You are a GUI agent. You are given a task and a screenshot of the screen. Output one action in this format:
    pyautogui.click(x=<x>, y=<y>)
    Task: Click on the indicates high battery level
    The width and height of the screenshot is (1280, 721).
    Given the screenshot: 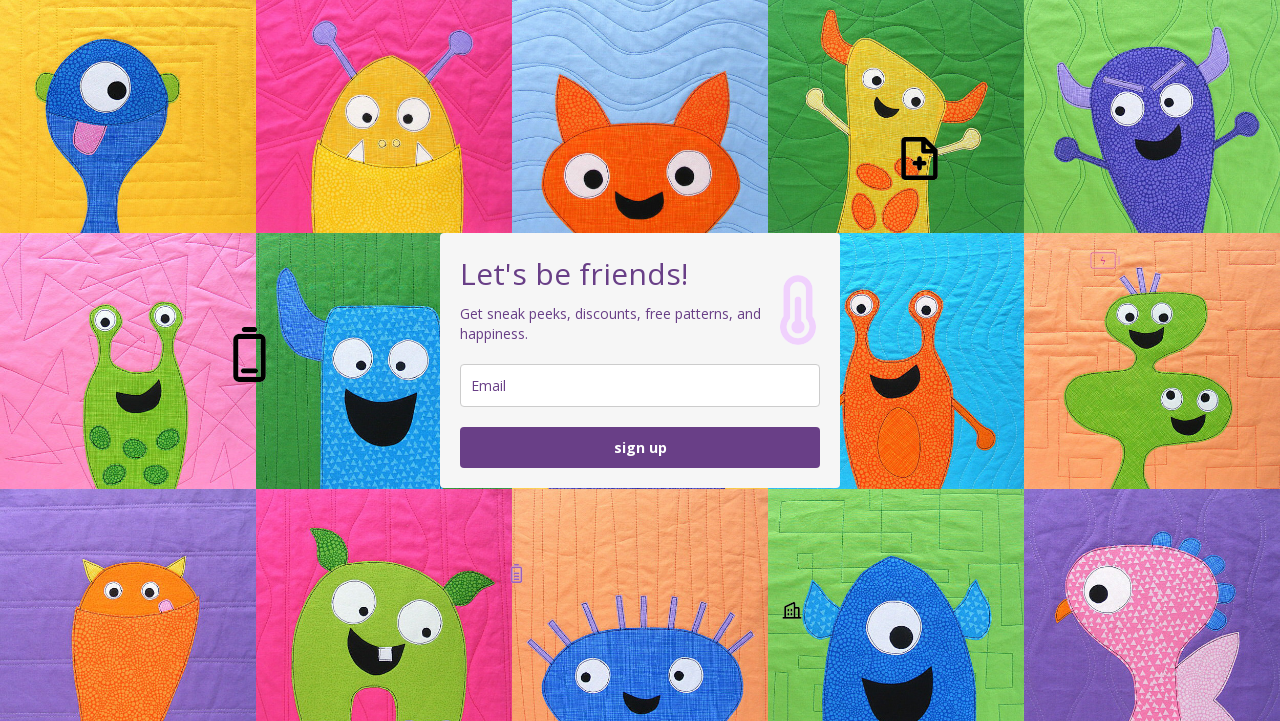 What is the action you would take?
    pyautogui.click(x=516, y=573)
    